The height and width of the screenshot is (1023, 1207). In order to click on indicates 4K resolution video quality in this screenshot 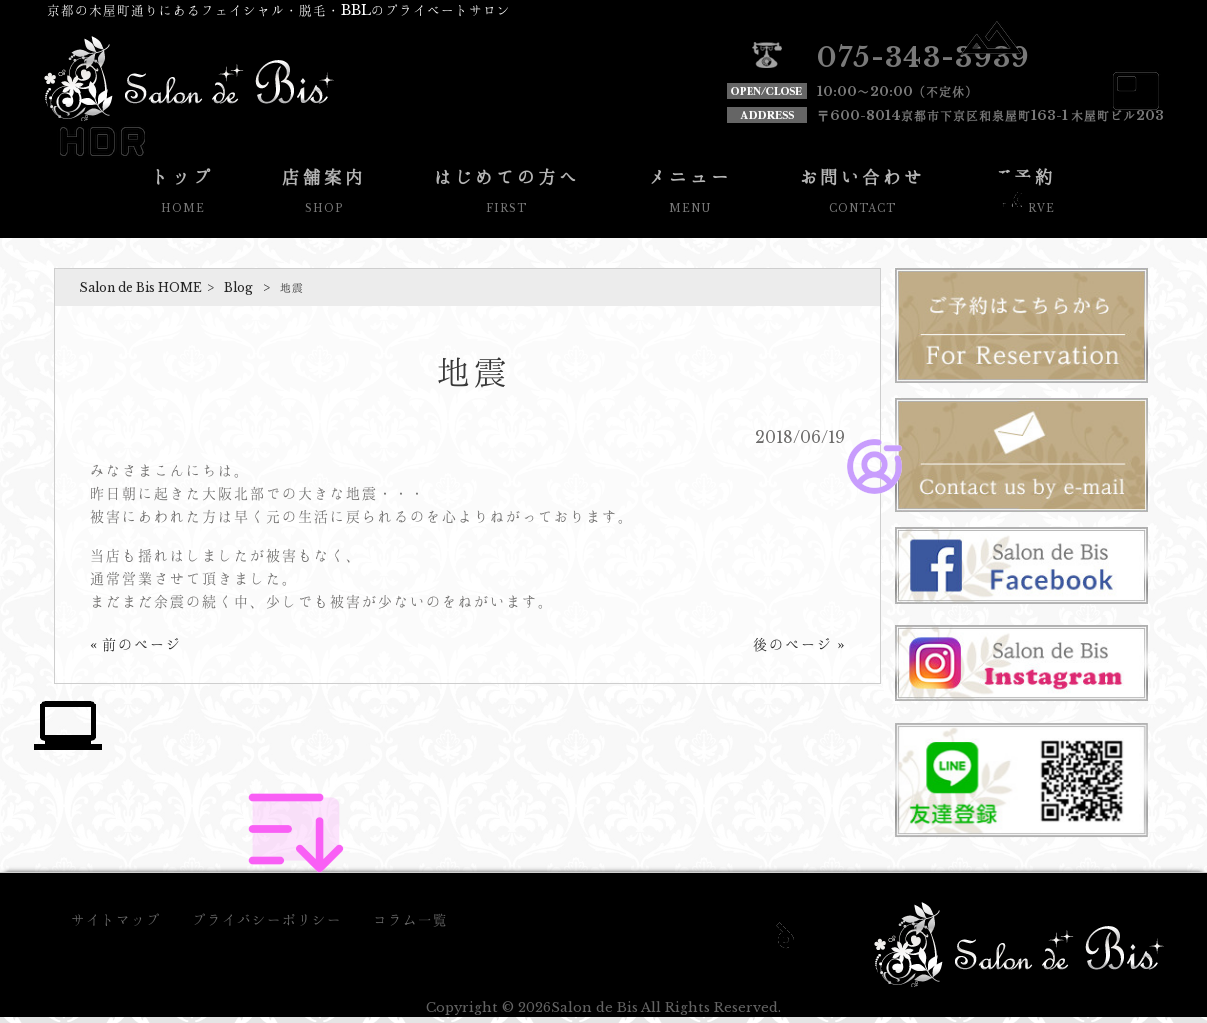, I will do `click(1006, 199)`.